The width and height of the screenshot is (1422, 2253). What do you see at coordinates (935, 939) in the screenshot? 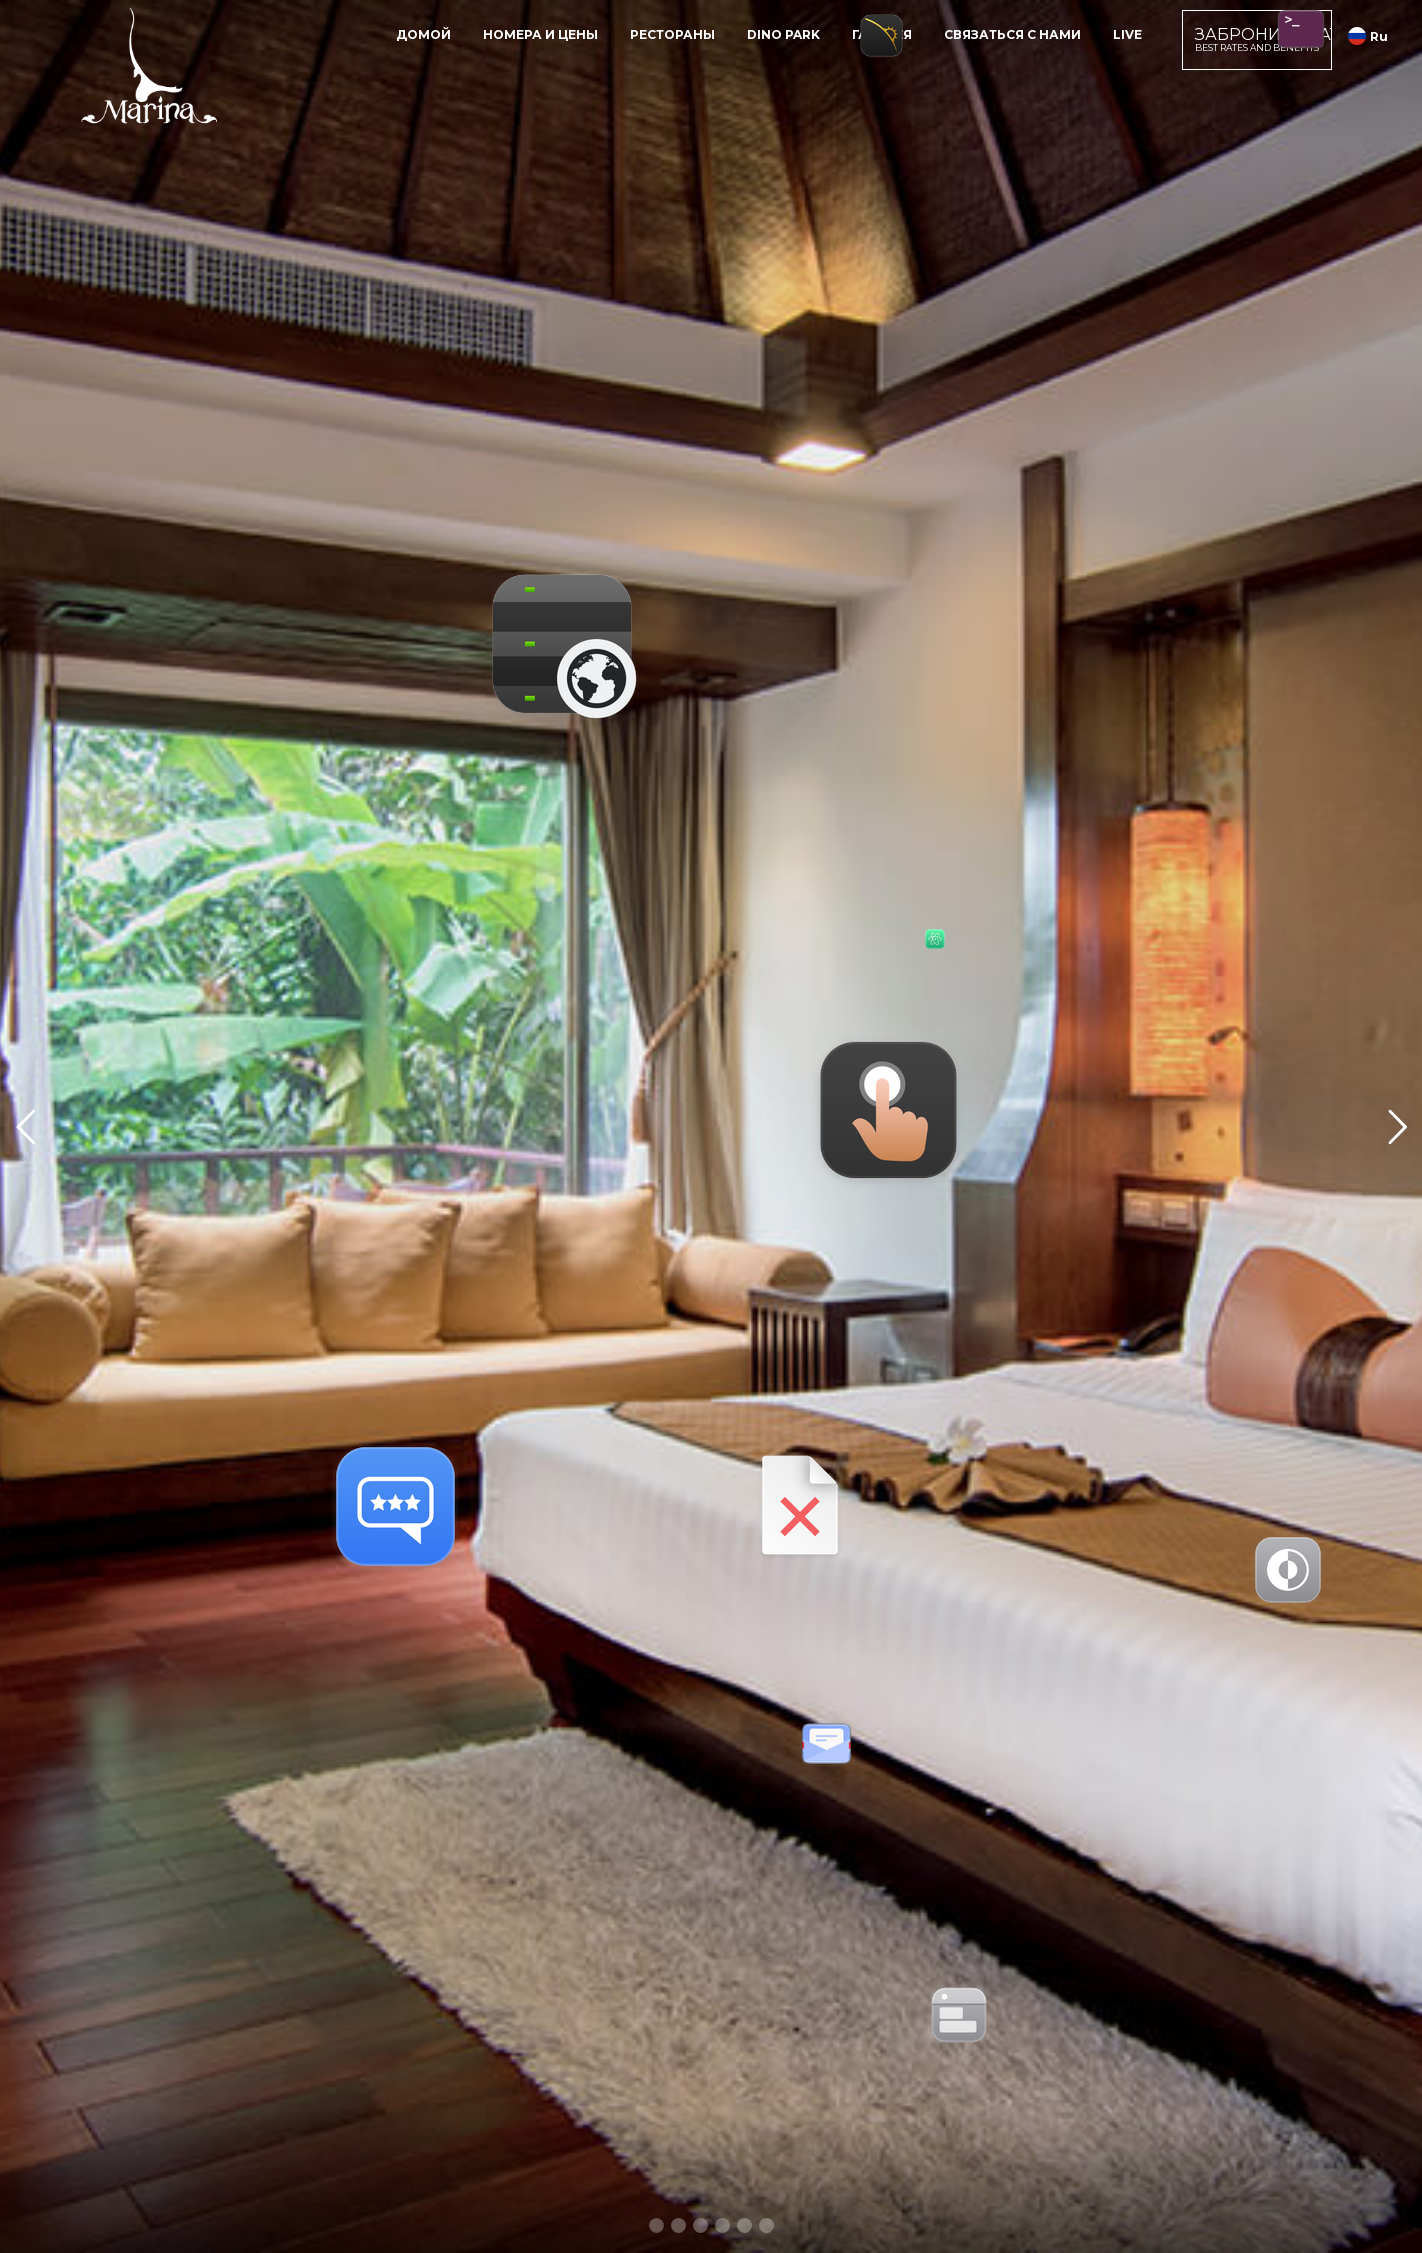
I see `open Atom text editor` at bounding box center [935, 939].